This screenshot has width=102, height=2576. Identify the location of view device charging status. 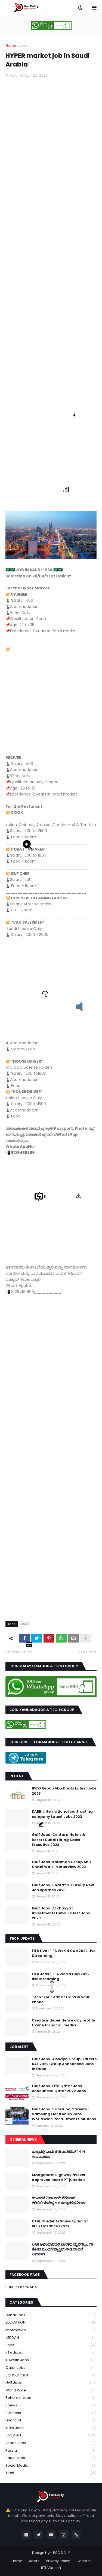
(40, 1196).